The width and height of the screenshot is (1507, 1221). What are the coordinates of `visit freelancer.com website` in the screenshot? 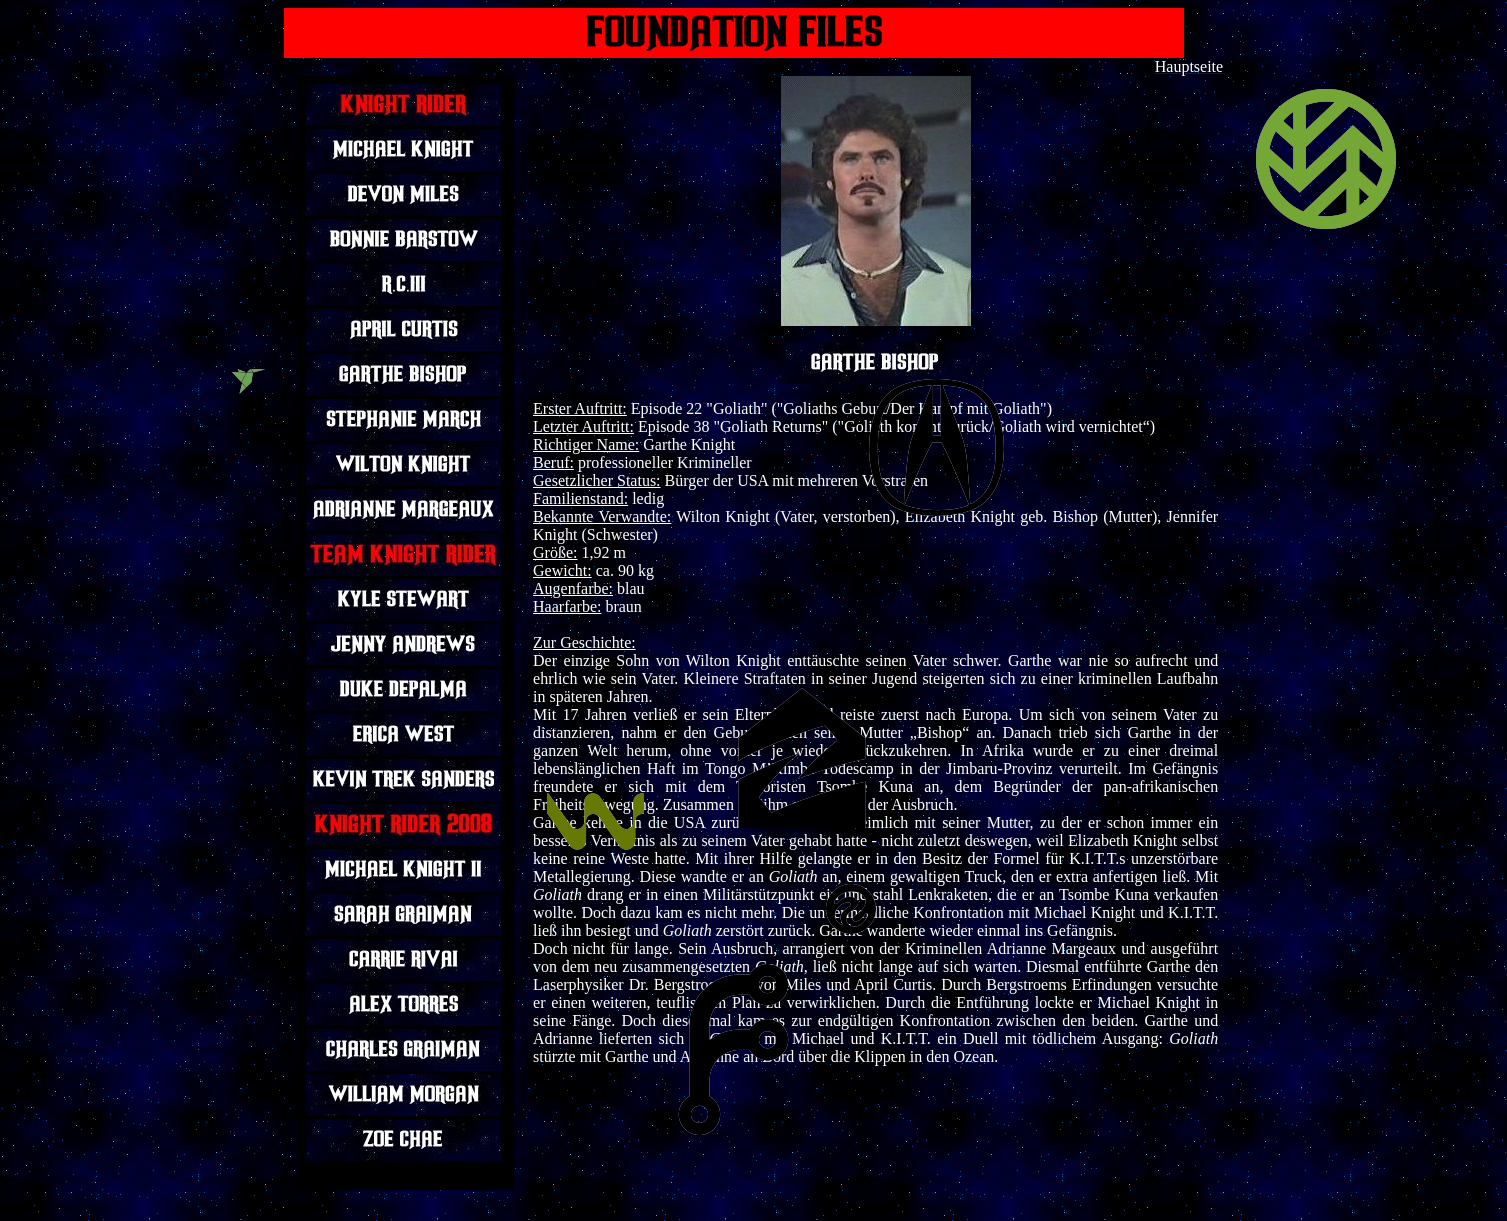 It's located at (248, 381).